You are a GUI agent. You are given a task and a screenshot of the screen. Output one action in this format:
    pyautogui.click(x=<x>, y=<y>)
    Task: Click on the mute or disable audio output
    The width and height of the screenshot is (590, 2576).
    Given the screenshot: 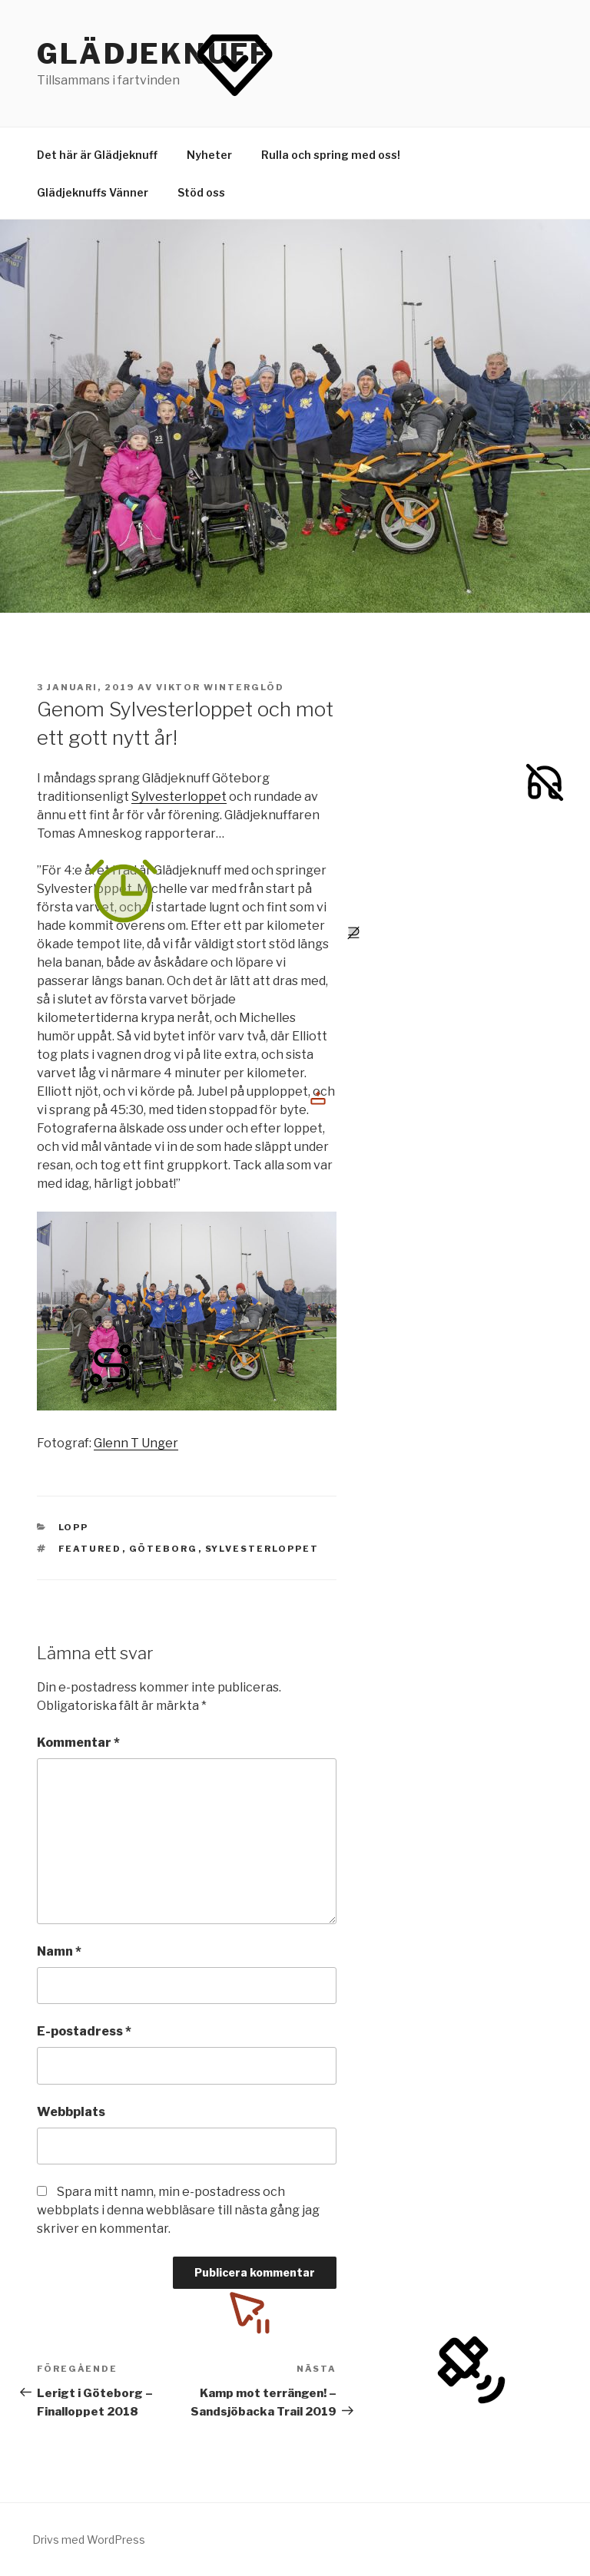 What is the action you would take?
    pyautogui.click(x=545, y=782)
    